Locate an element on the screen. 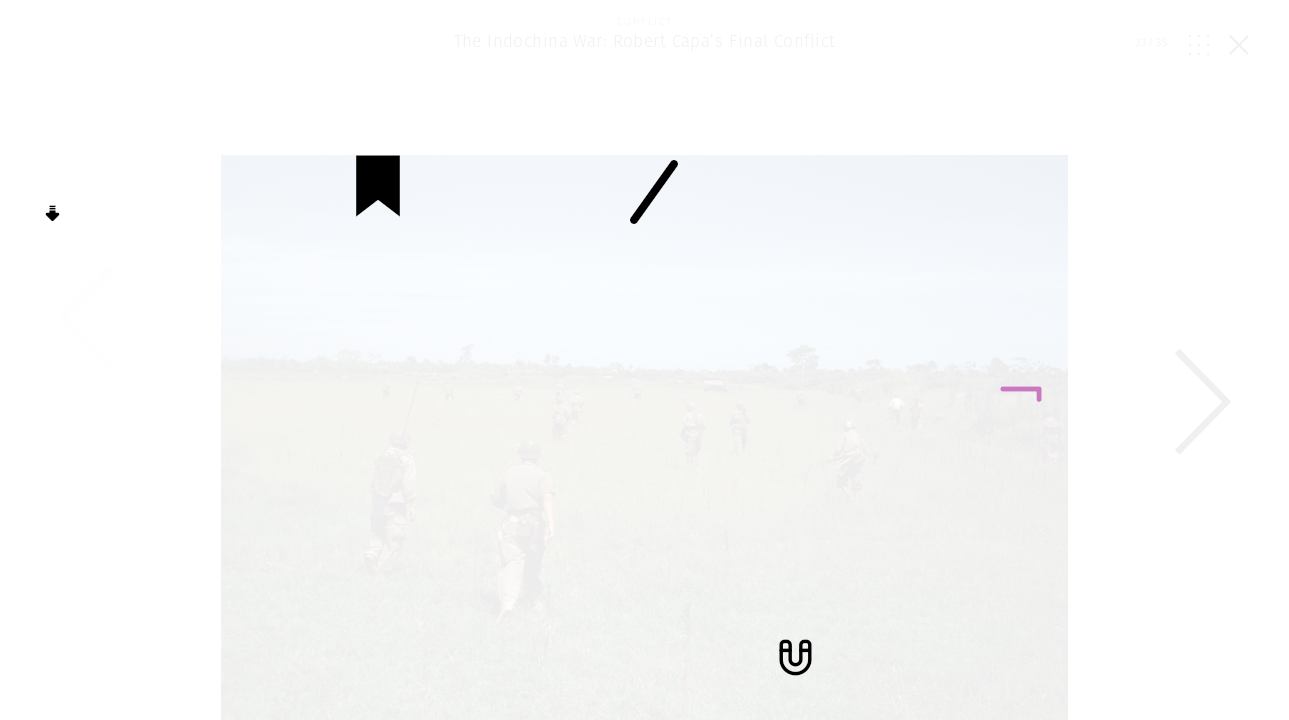  download file with queue is located at coordinates (52, 213).